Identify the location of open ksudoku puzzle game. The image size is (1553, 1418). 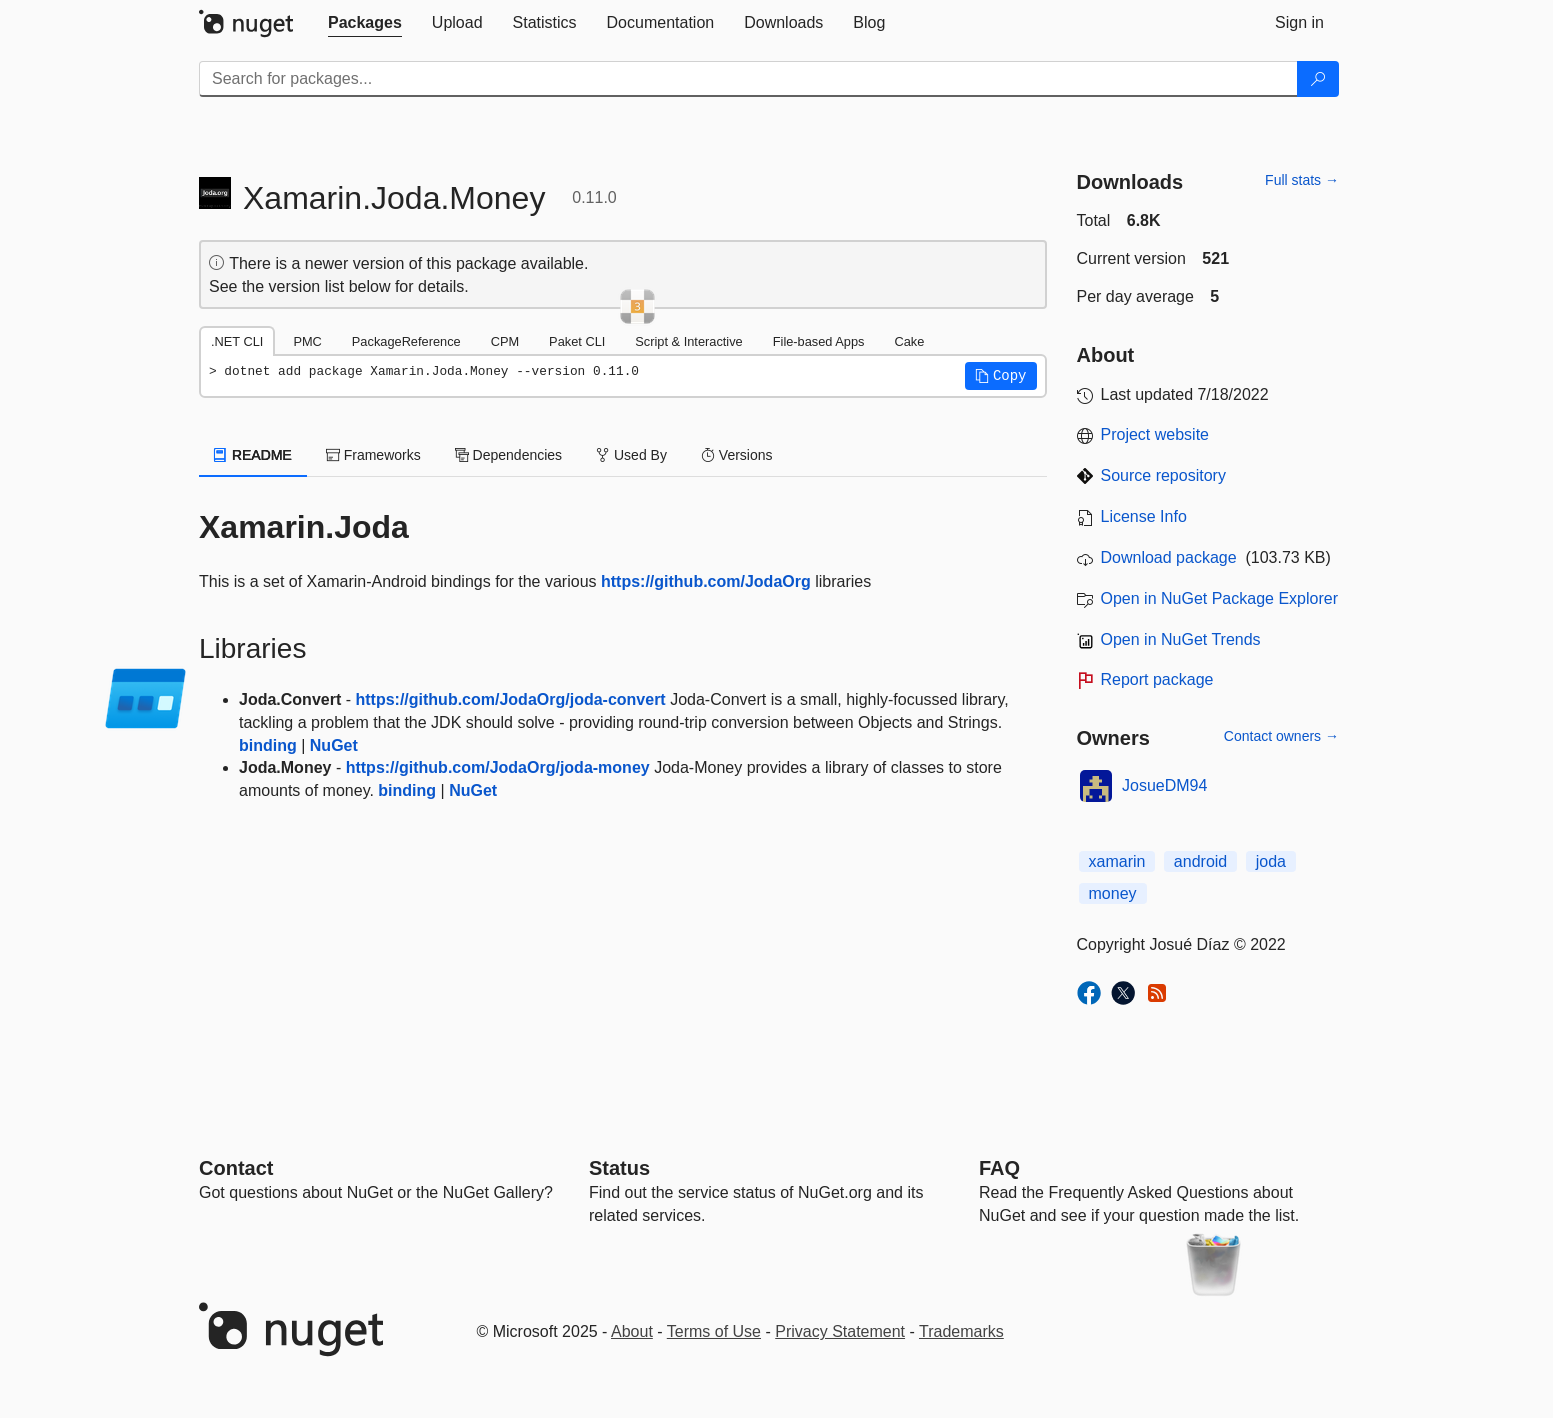
(637, 306).